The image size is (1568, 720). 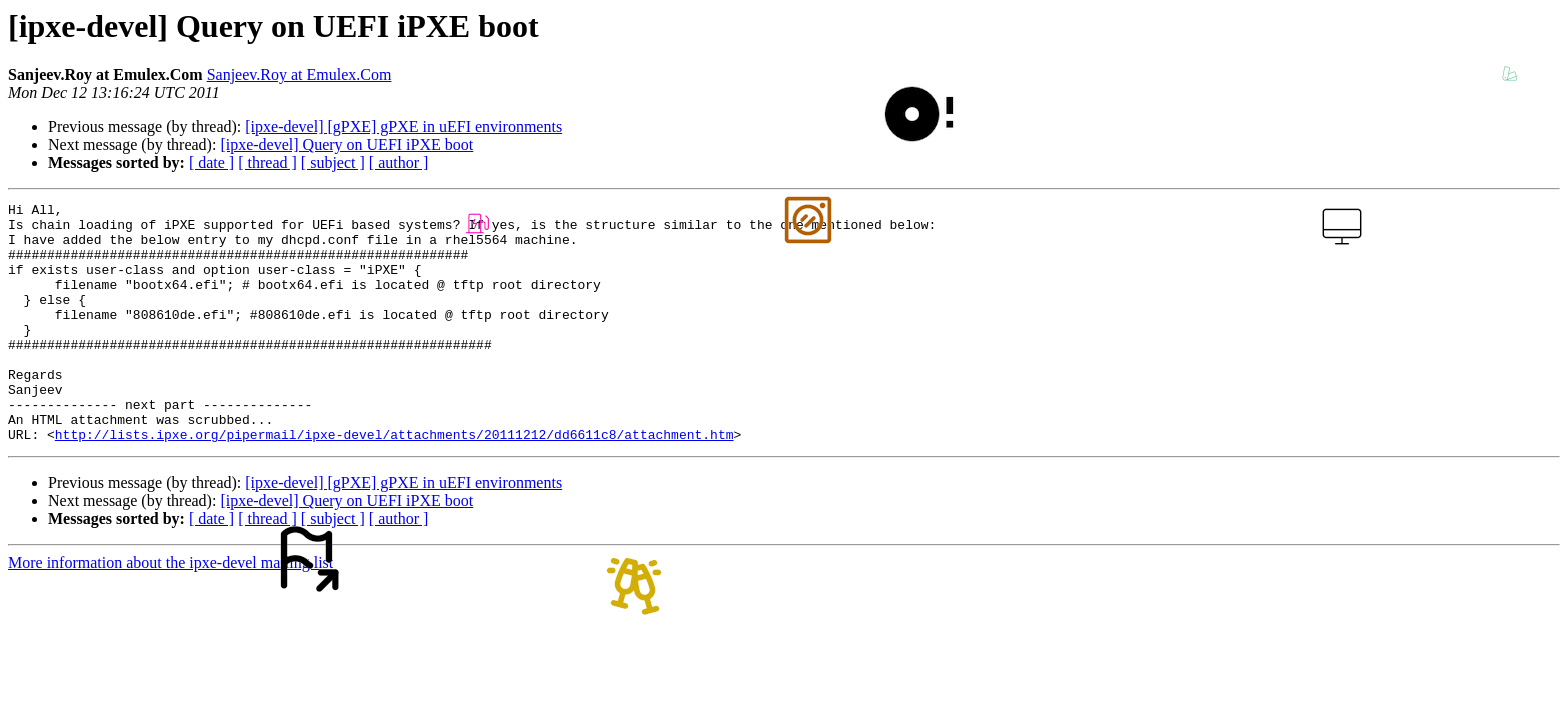 I want to click on share a flagged item or report, so click(x=306, y=556).